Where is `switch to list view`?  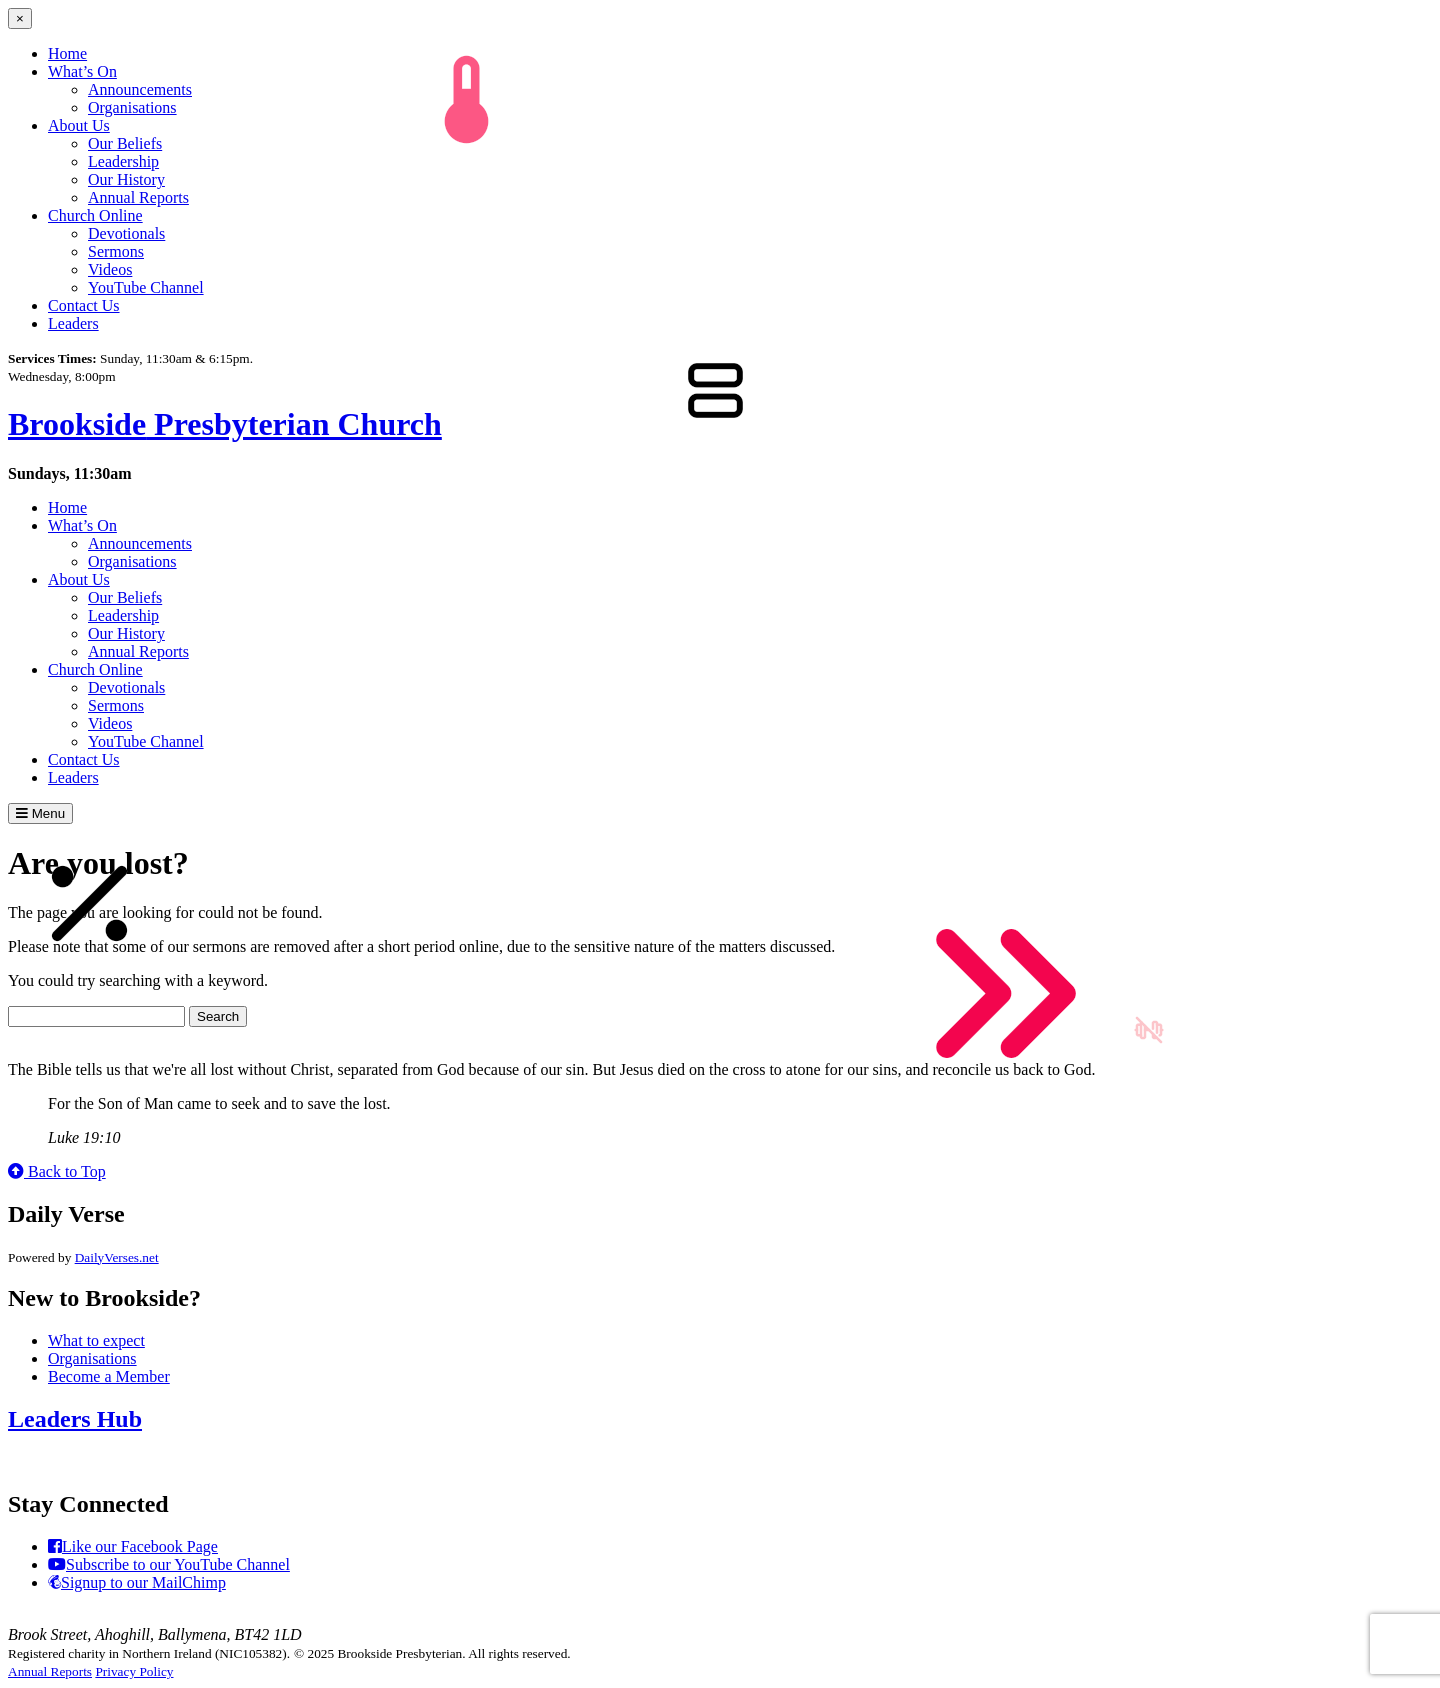 switch to list view is located at coordinates (715, 390).